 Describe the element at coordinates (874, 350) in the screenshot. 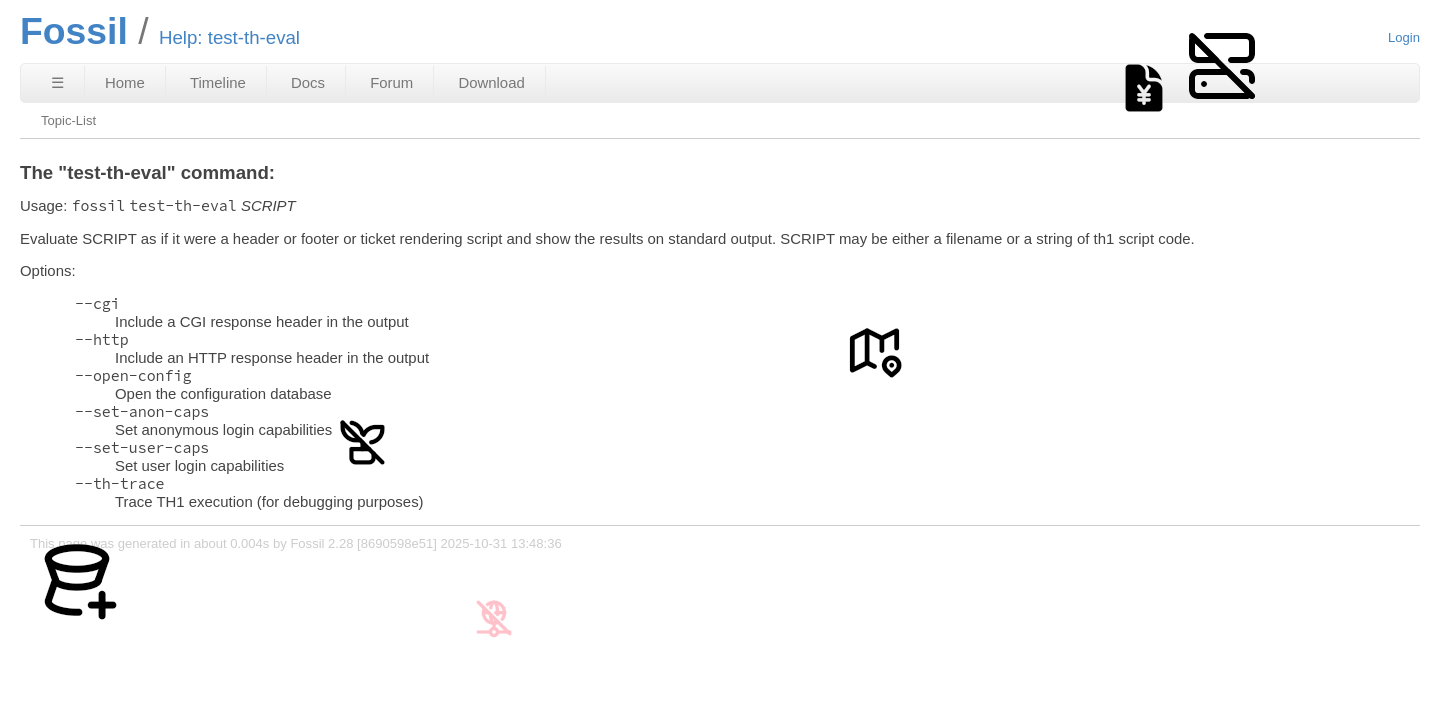

I see `view location on map` at that location.